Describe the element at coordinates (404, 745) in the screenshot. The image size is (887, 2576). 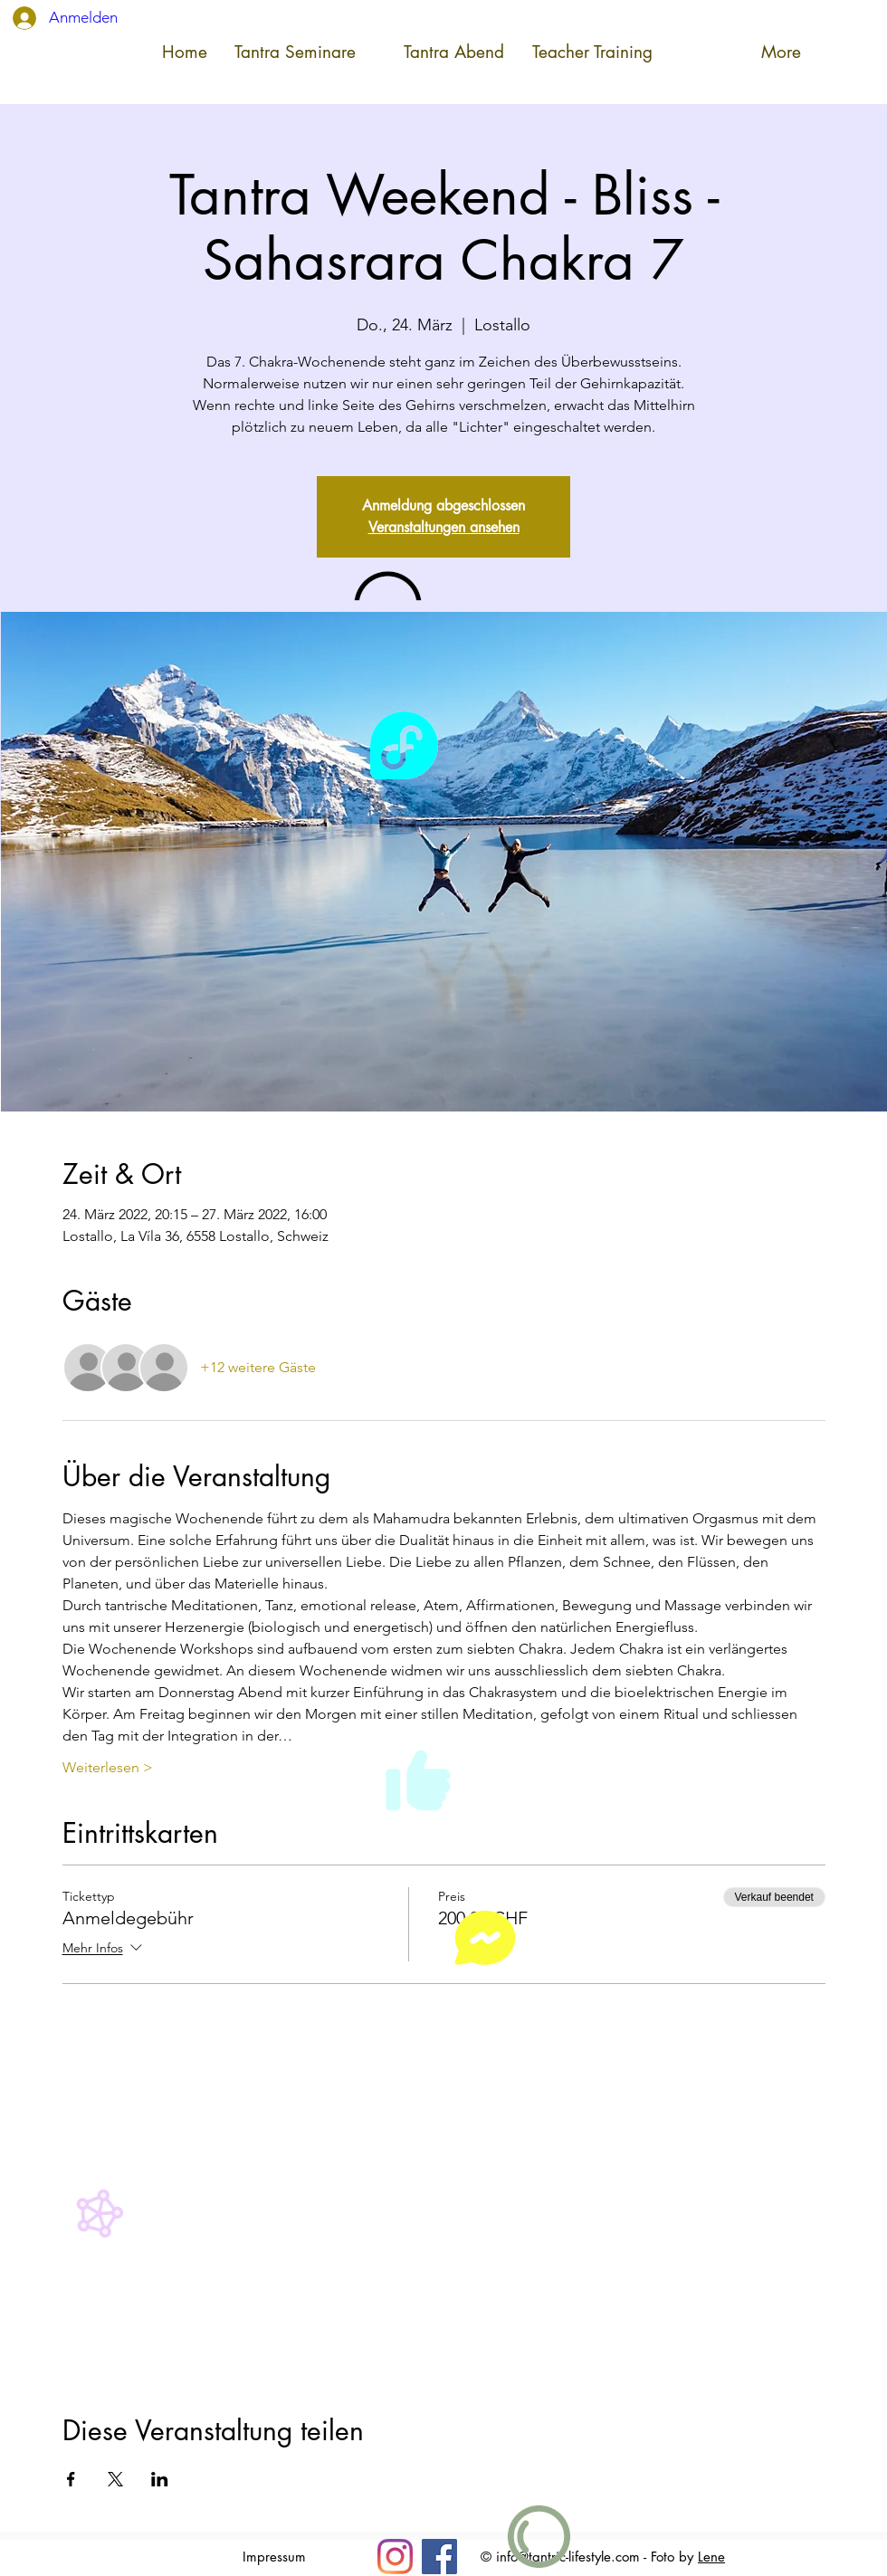
I see `Fedora Linux logo` at that location.